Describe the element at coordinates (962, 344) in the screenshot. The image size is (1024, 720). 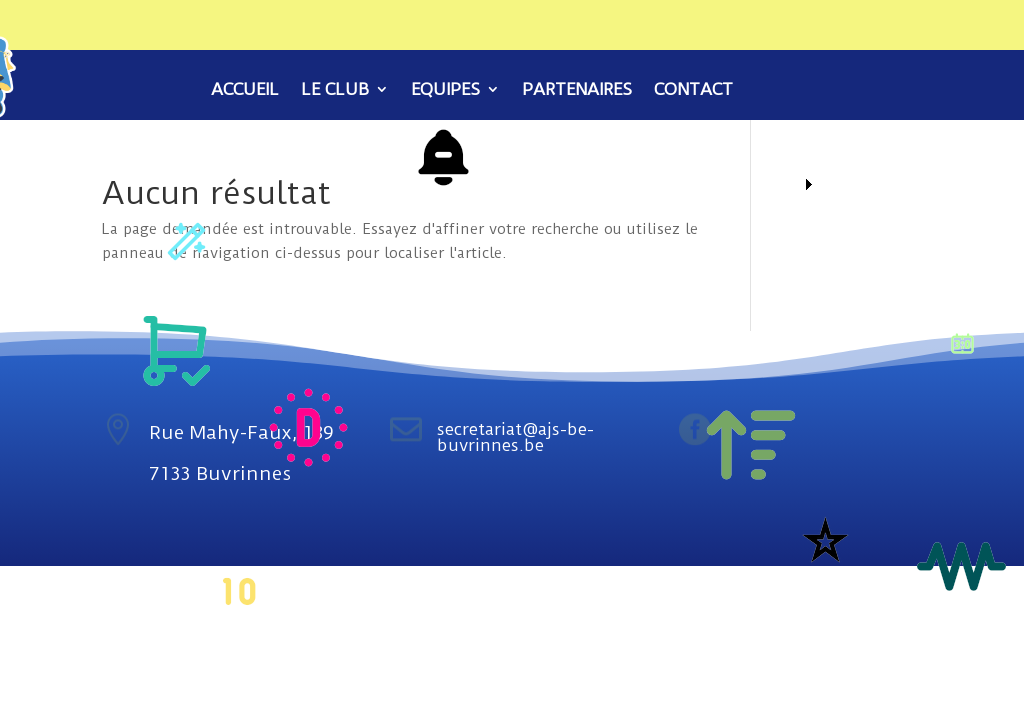
I see `view game or match scores` at that location.